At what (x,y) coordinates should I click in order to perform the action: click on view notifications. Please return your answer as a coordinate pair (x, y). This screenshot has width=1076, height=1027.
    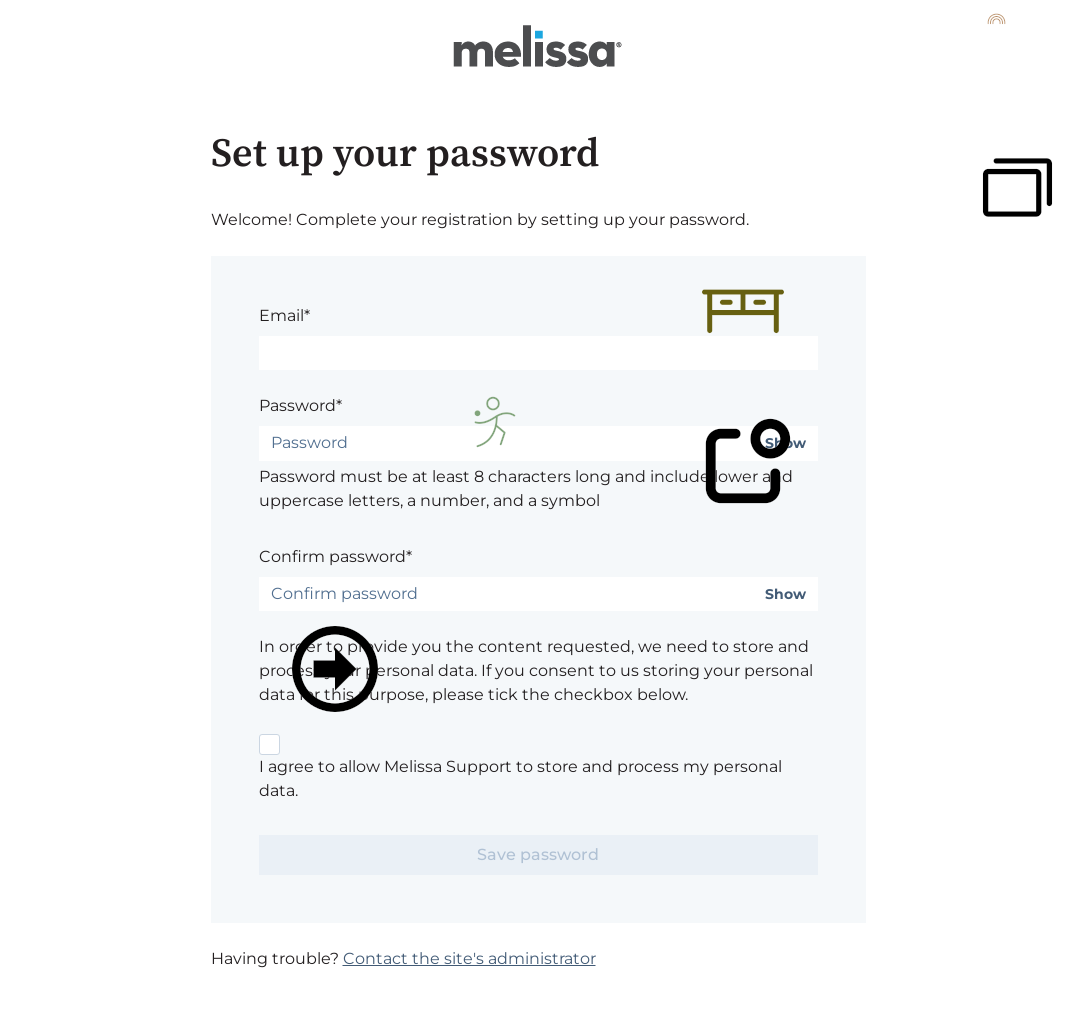
    Looking at the image, I should click on (745, 463).